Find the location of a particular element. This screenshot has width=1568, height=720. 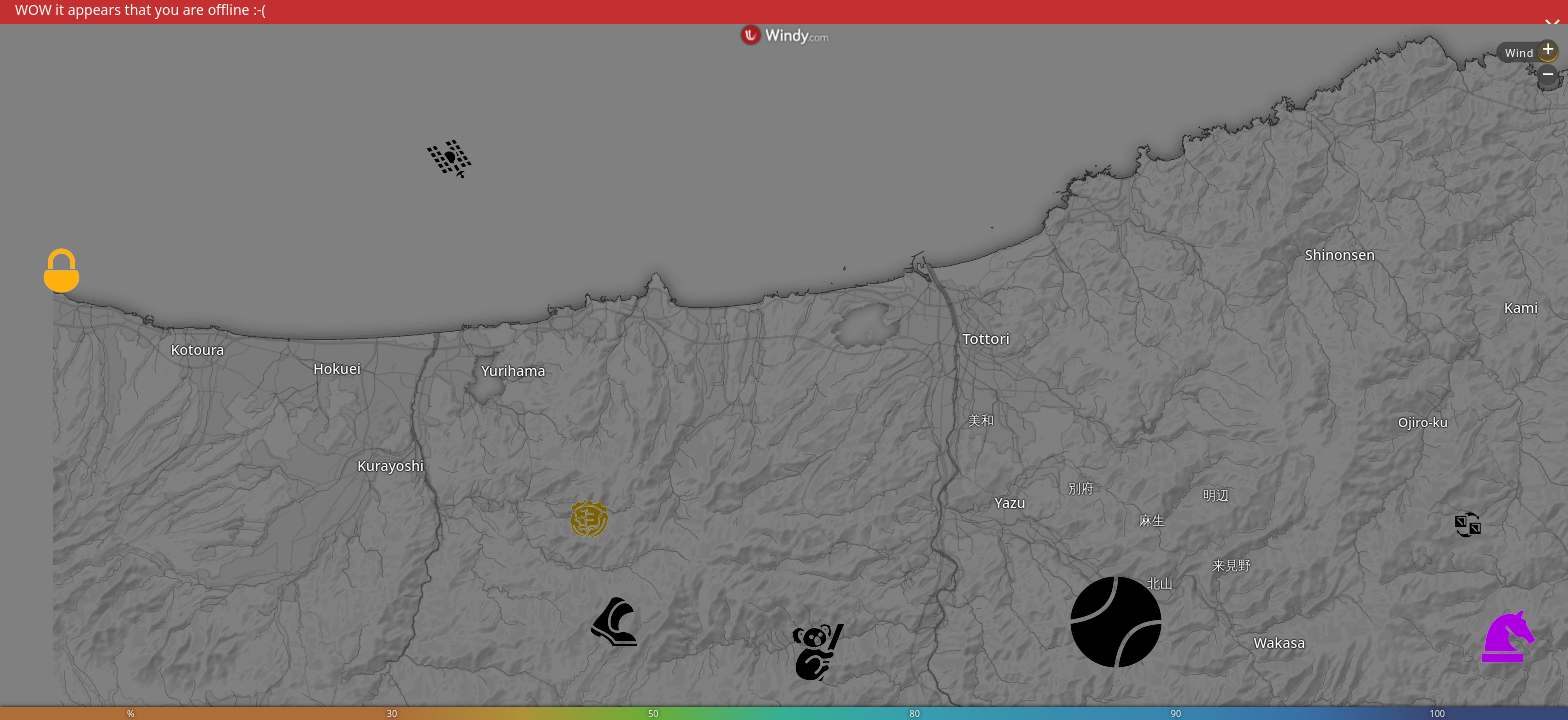

cabbage vegetable item in a farming or cooking game is located at coordinates (589, 518).